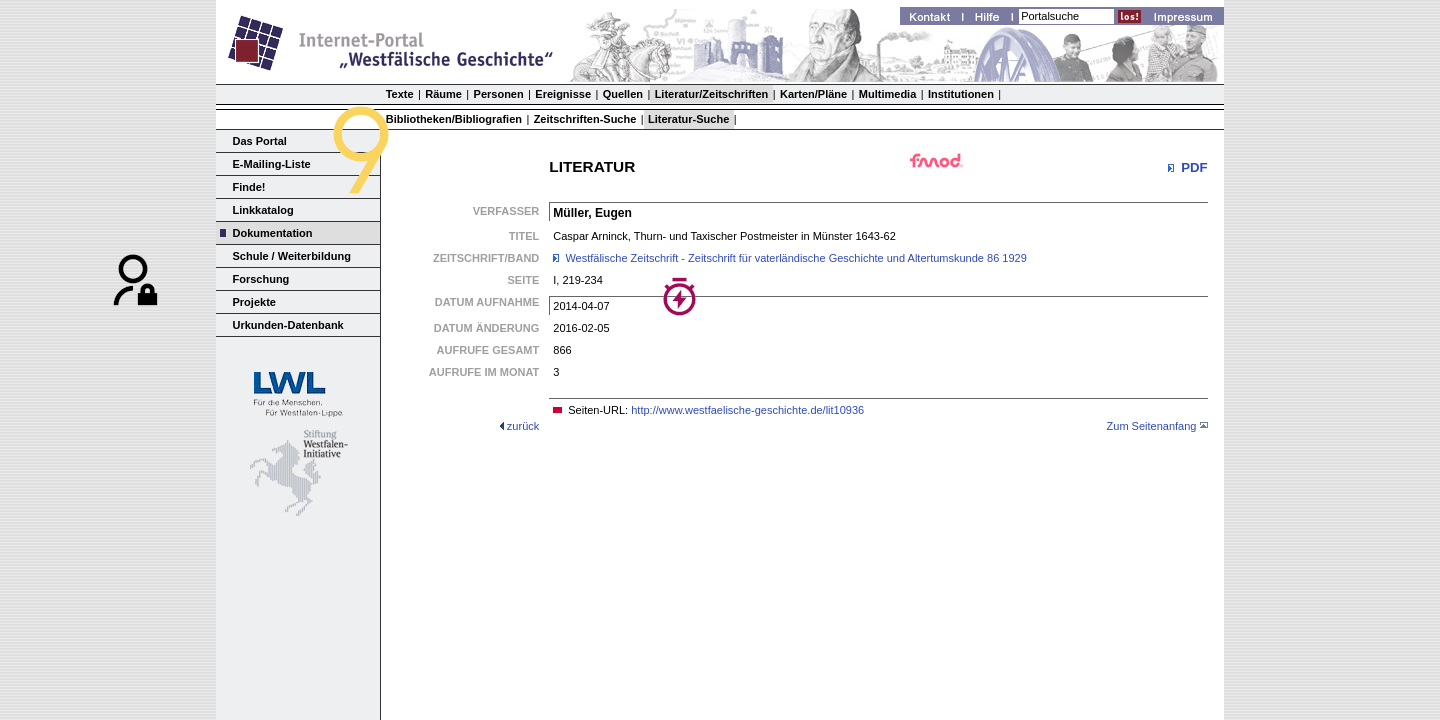 The width and height of the screenshot is (1440, 720). I want to click on fmod audio middleware logo, so click(936, 160).